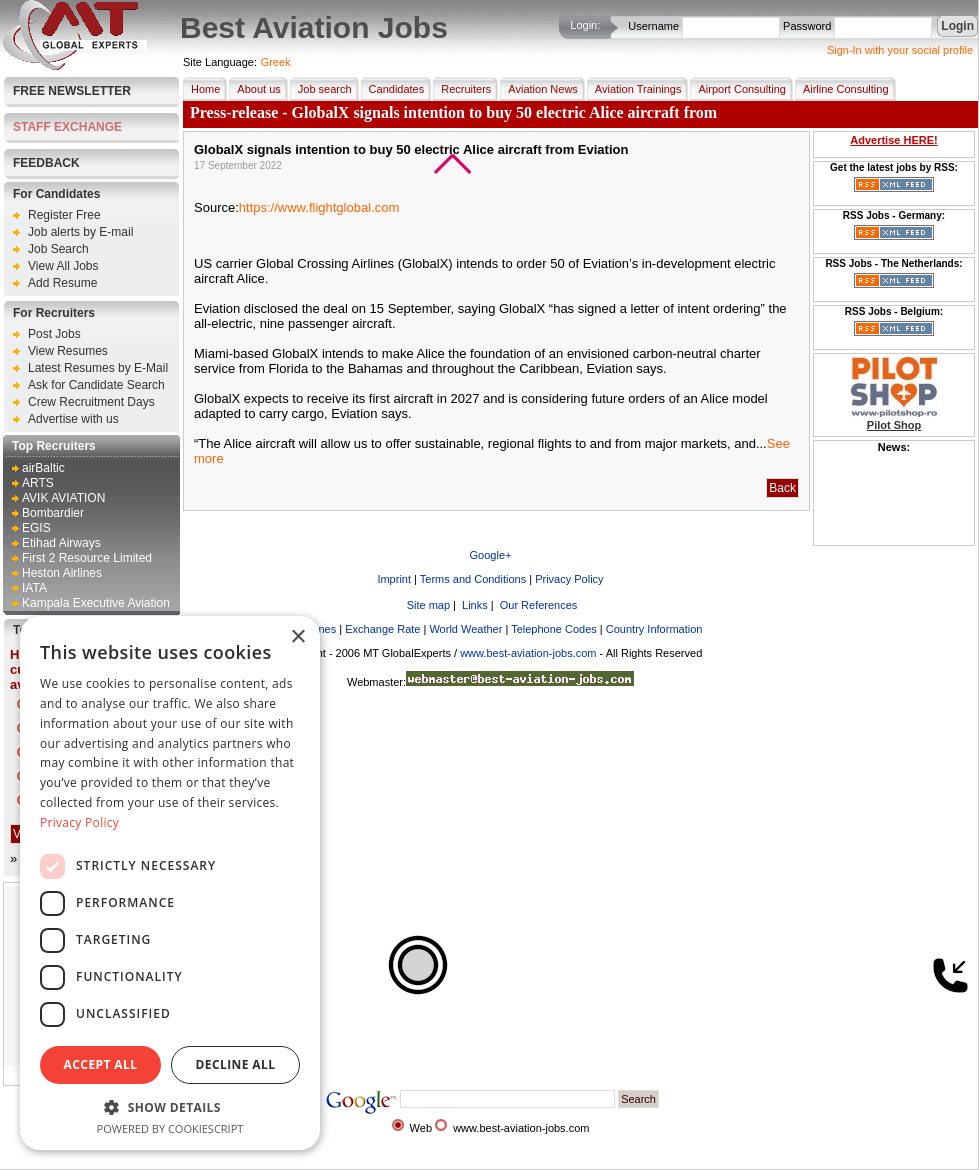 This screenshot has width=979, height=1170. Describe the element at coordinates (950, 975) in the screenshot. I see `incoming call notification` at that location.